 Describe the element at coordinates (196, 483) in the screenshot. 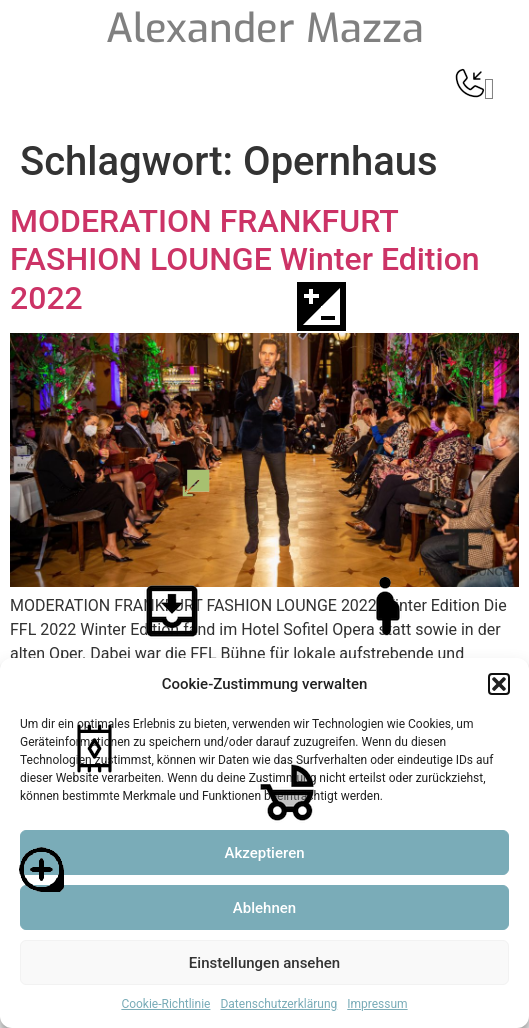

I see `collapse or minimize a panel` at that location.